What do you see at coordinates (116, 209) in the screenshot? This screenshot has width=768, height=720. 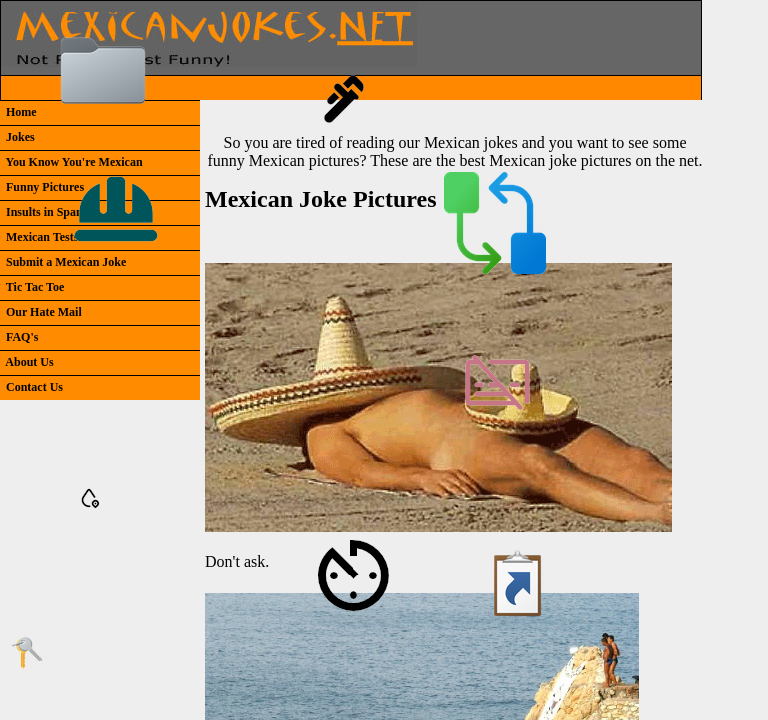 I see `access construction or building projects` at bounding box center [116, 209].